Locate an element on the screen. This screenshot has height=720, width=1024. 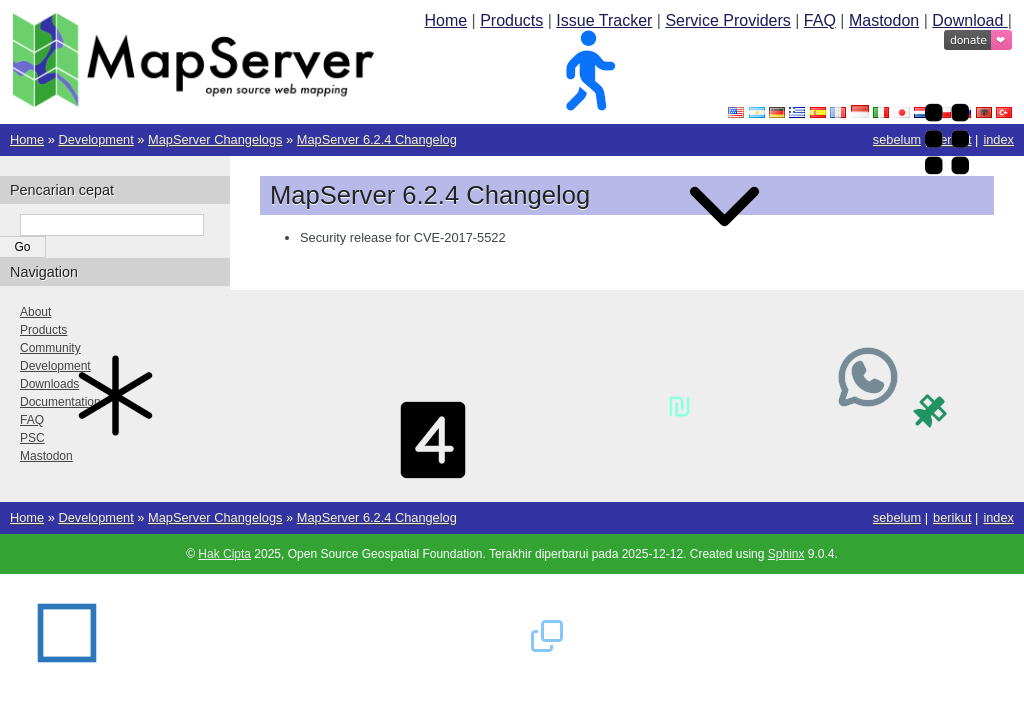
duplicate or copy this item is located at coordinates (547, 636).